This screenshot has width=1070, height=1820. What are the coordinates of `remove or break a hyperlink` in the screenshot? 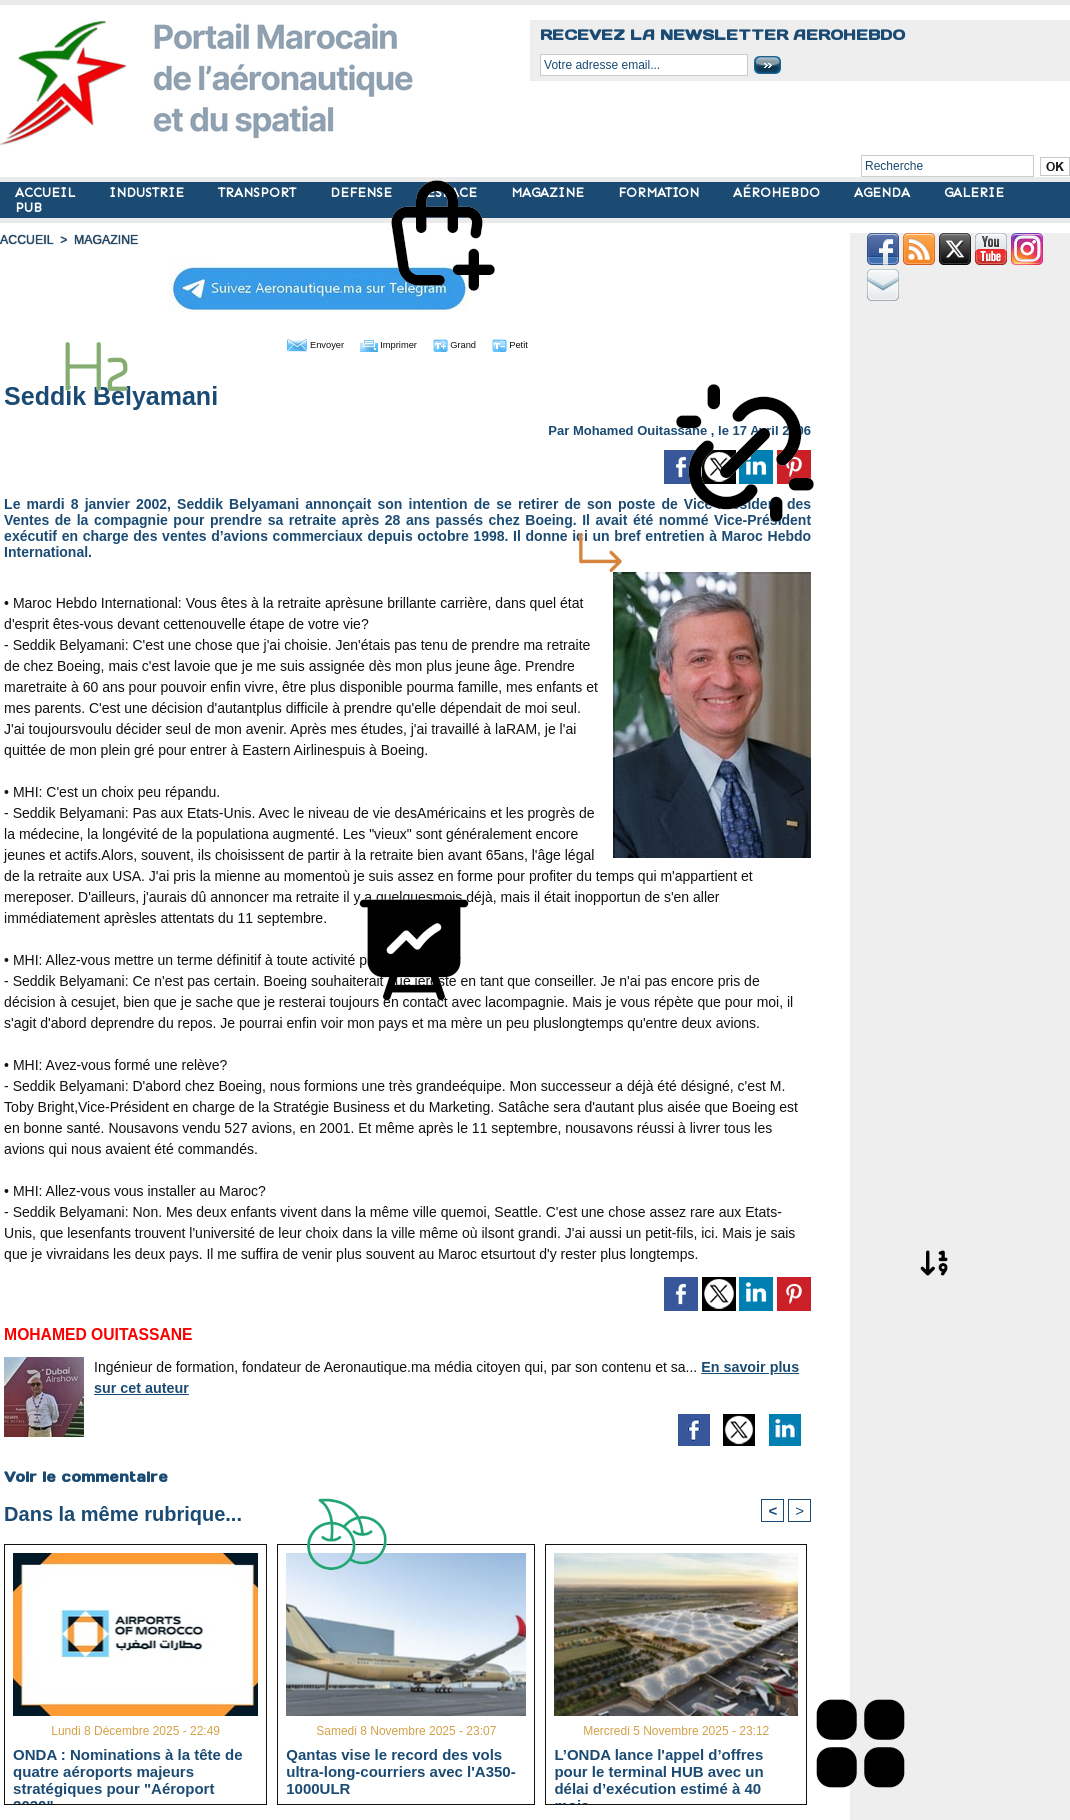 It's located at (745, 453).